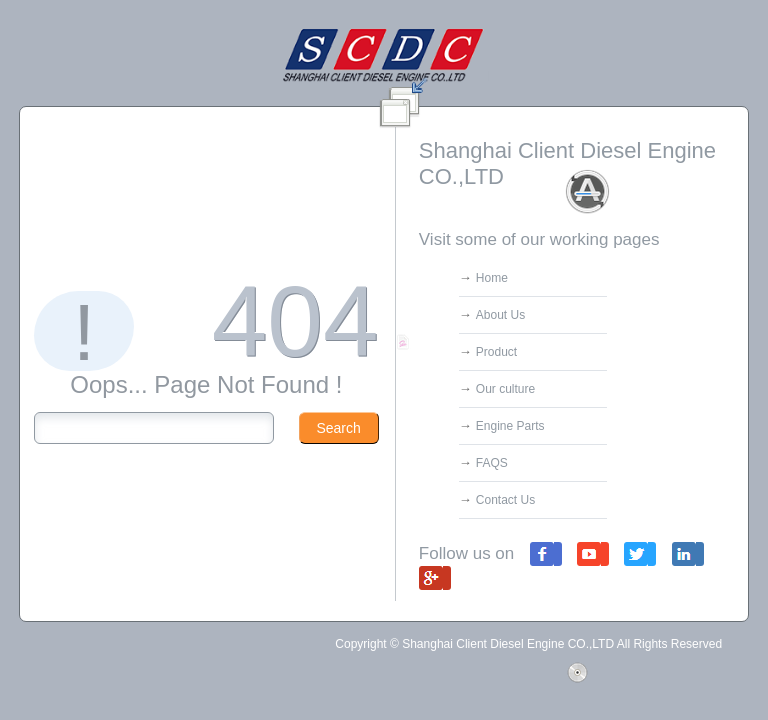 The height and width of the screenshot is (720, 768). What do you see at coordinates (403, 342) in the screenshot?
I see `indicates a sass stylesheet file` at bounding box center [403, 342].